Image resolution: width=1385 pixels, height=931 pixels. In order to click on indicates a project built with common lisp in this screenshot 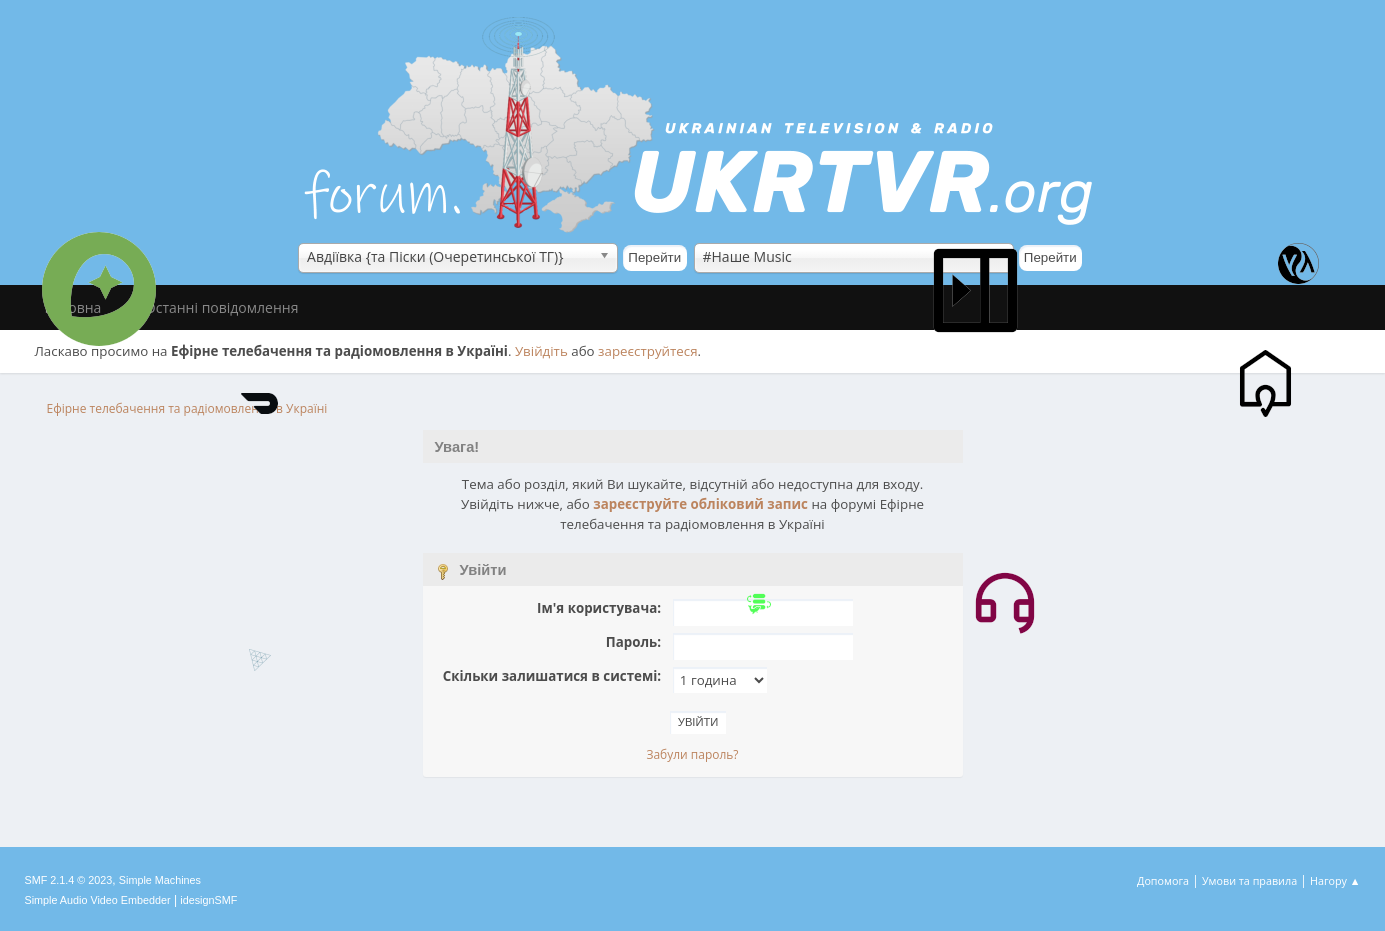, I will do `click(1298, 263)`.